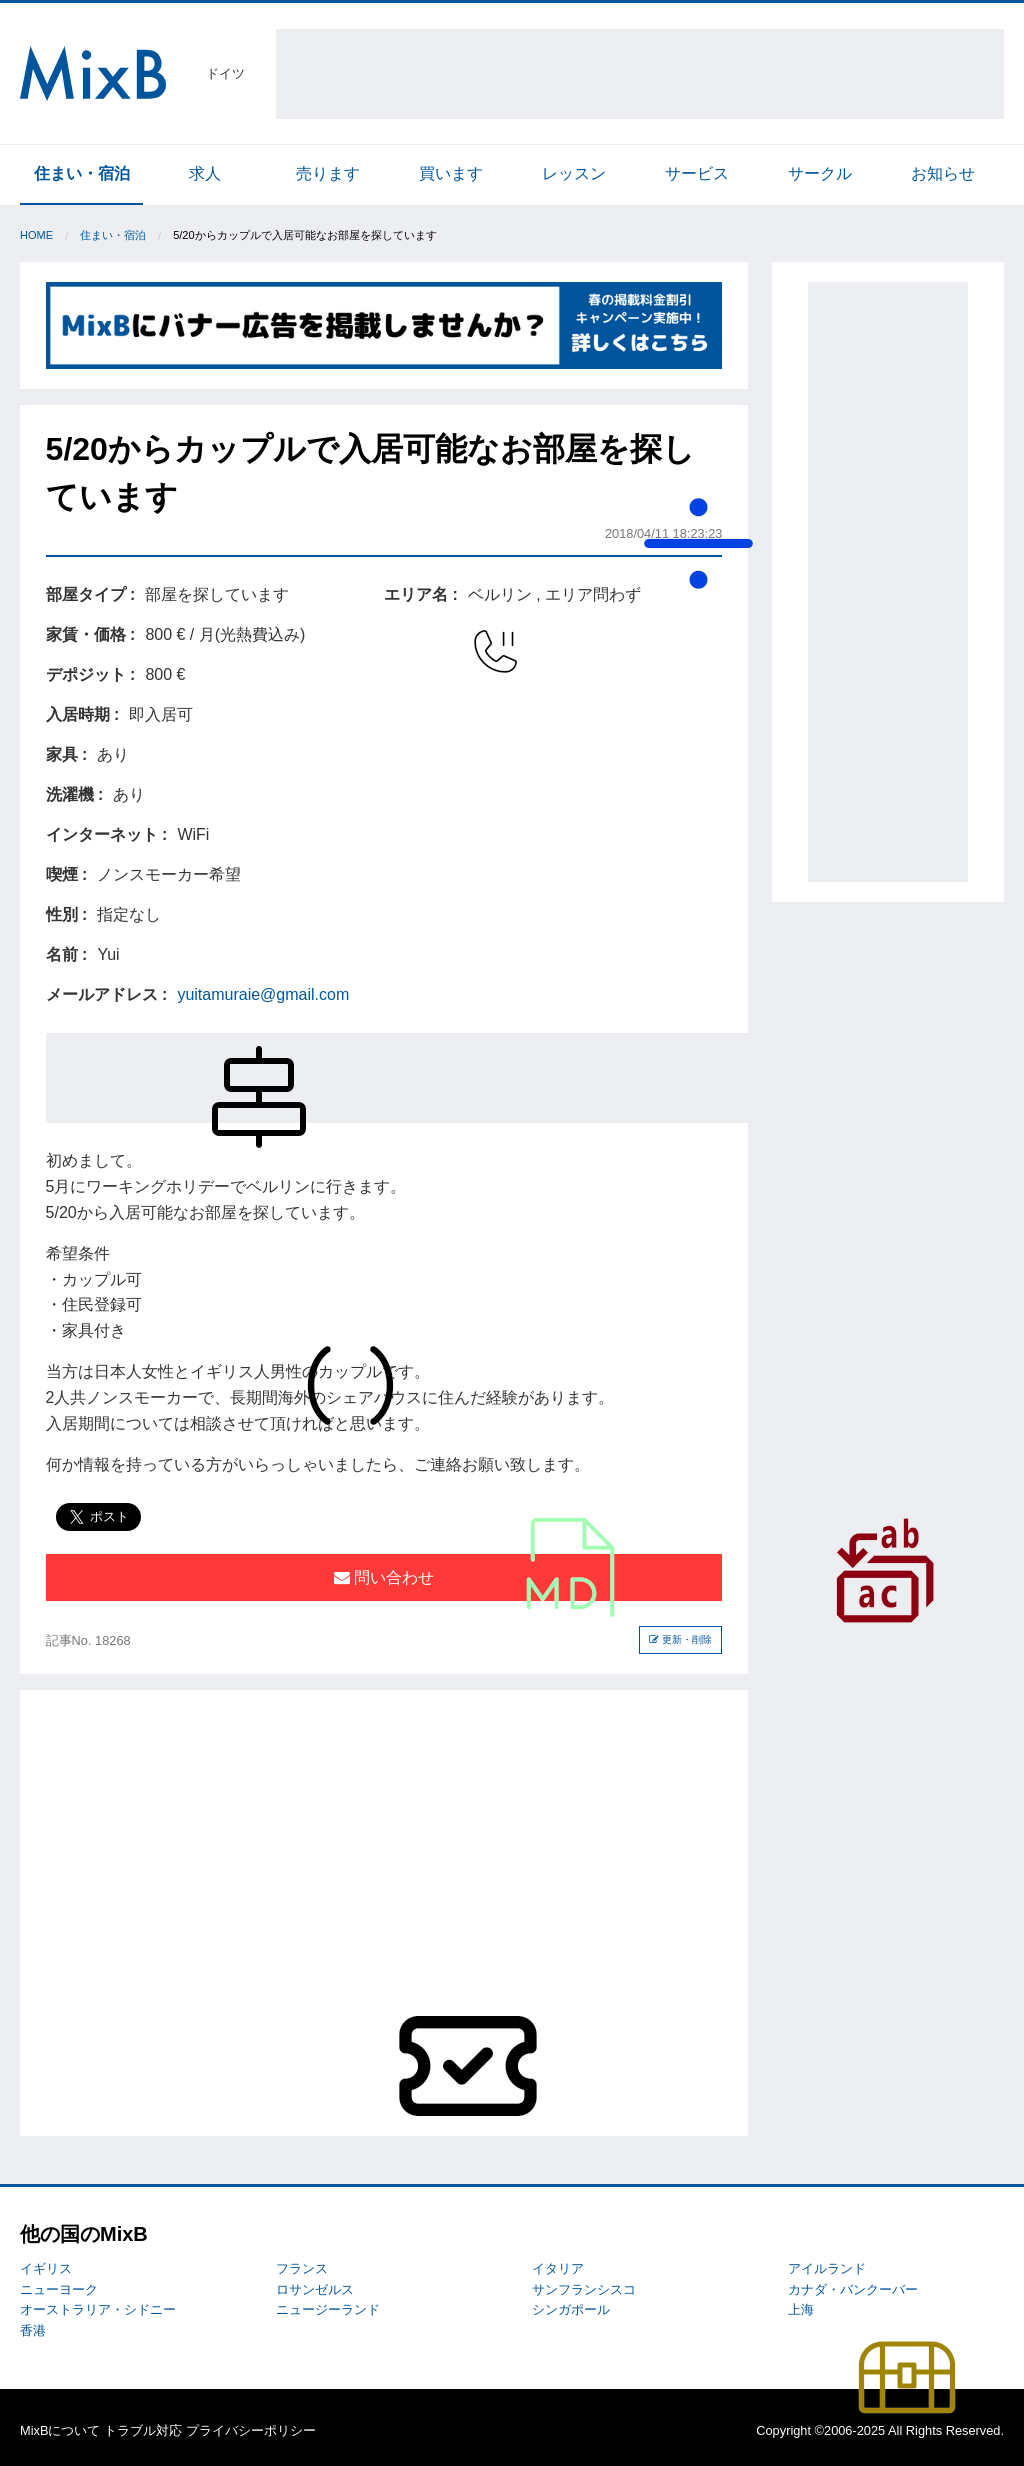 The height and width of the screenshot is (2466, 1024). I want to click on confirmed ticket or booking, so click(468, 2066).